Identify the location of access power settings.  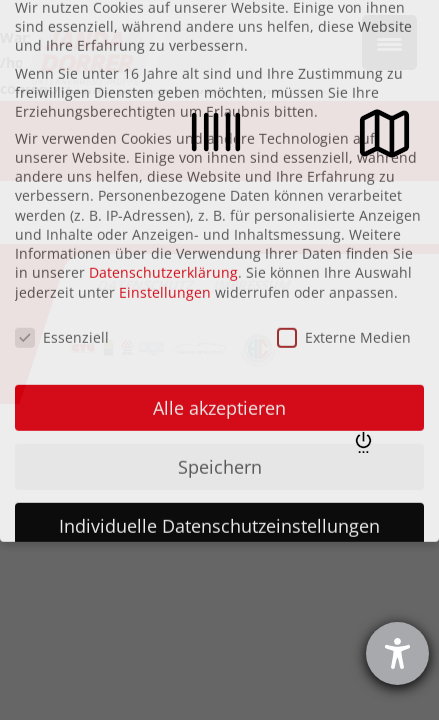
(363, 441).